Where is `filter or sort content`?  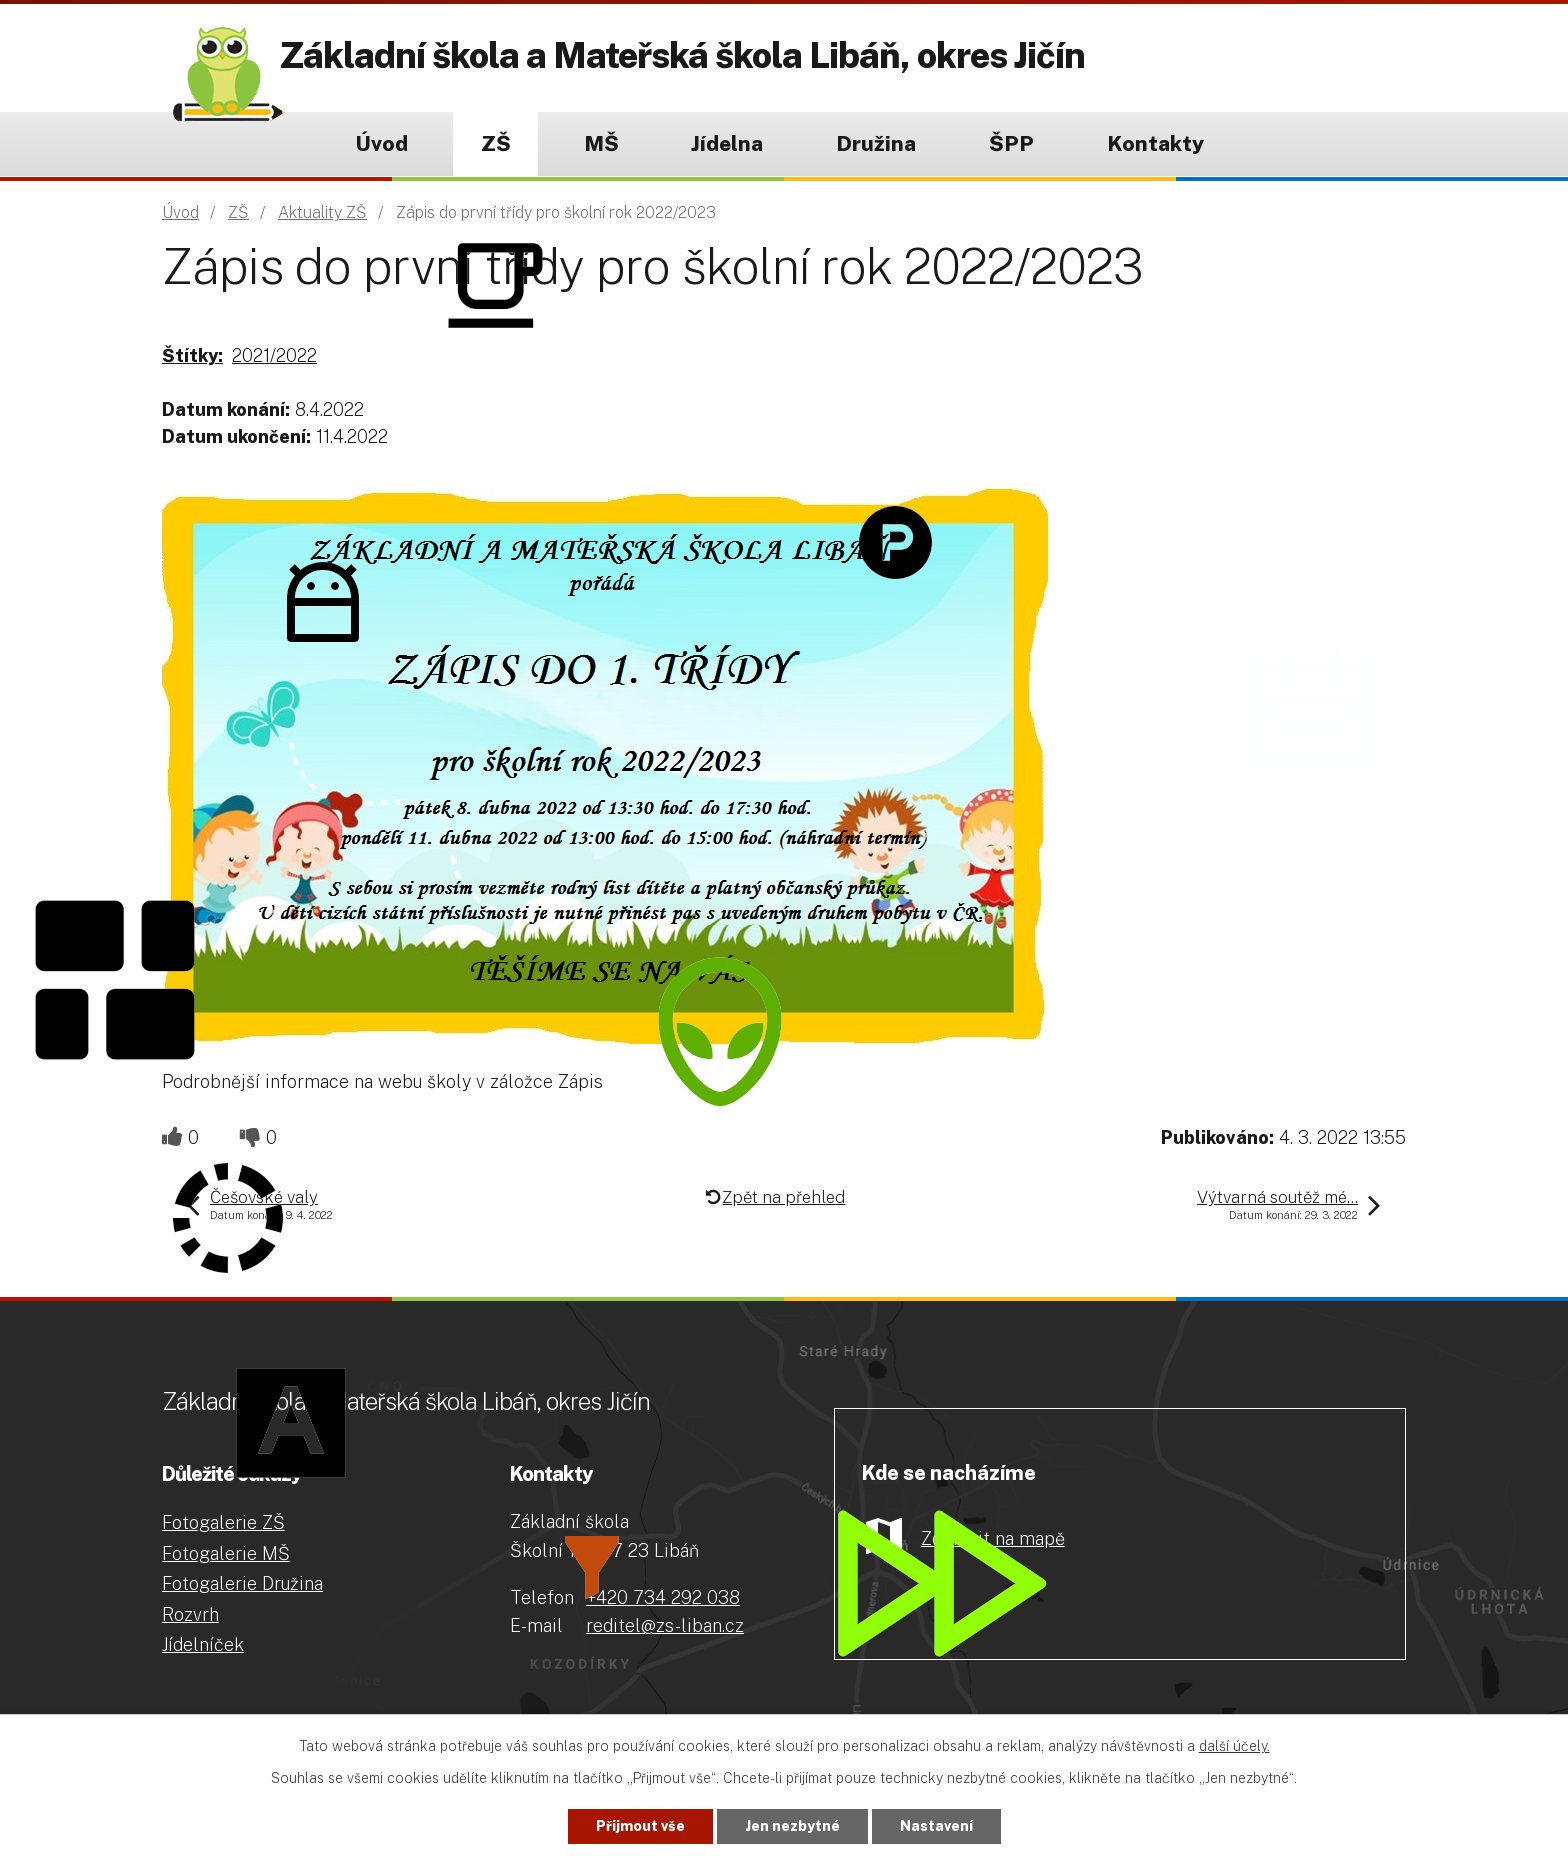
filter or sort content is located at coordinates (592, 1566).